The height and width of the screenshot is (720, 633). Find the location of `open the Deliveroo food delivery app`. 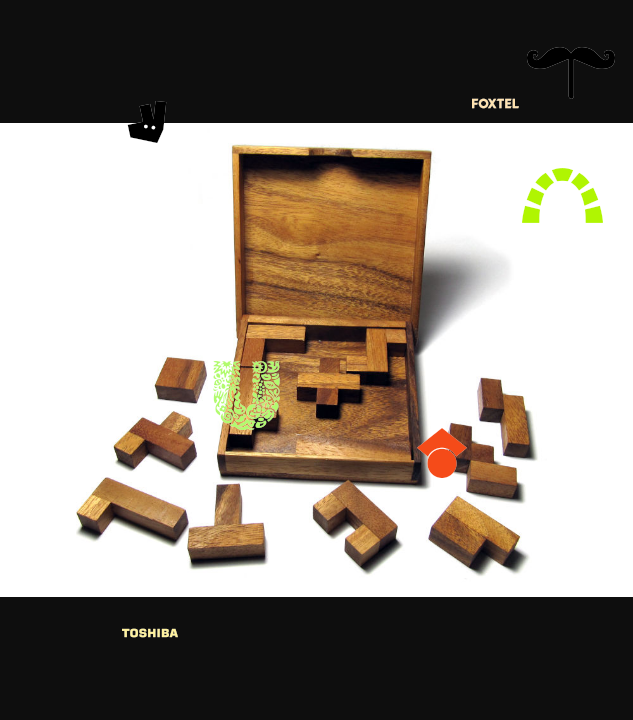

open the Deliveroo food delivery app is located at coordinates (147, 122).